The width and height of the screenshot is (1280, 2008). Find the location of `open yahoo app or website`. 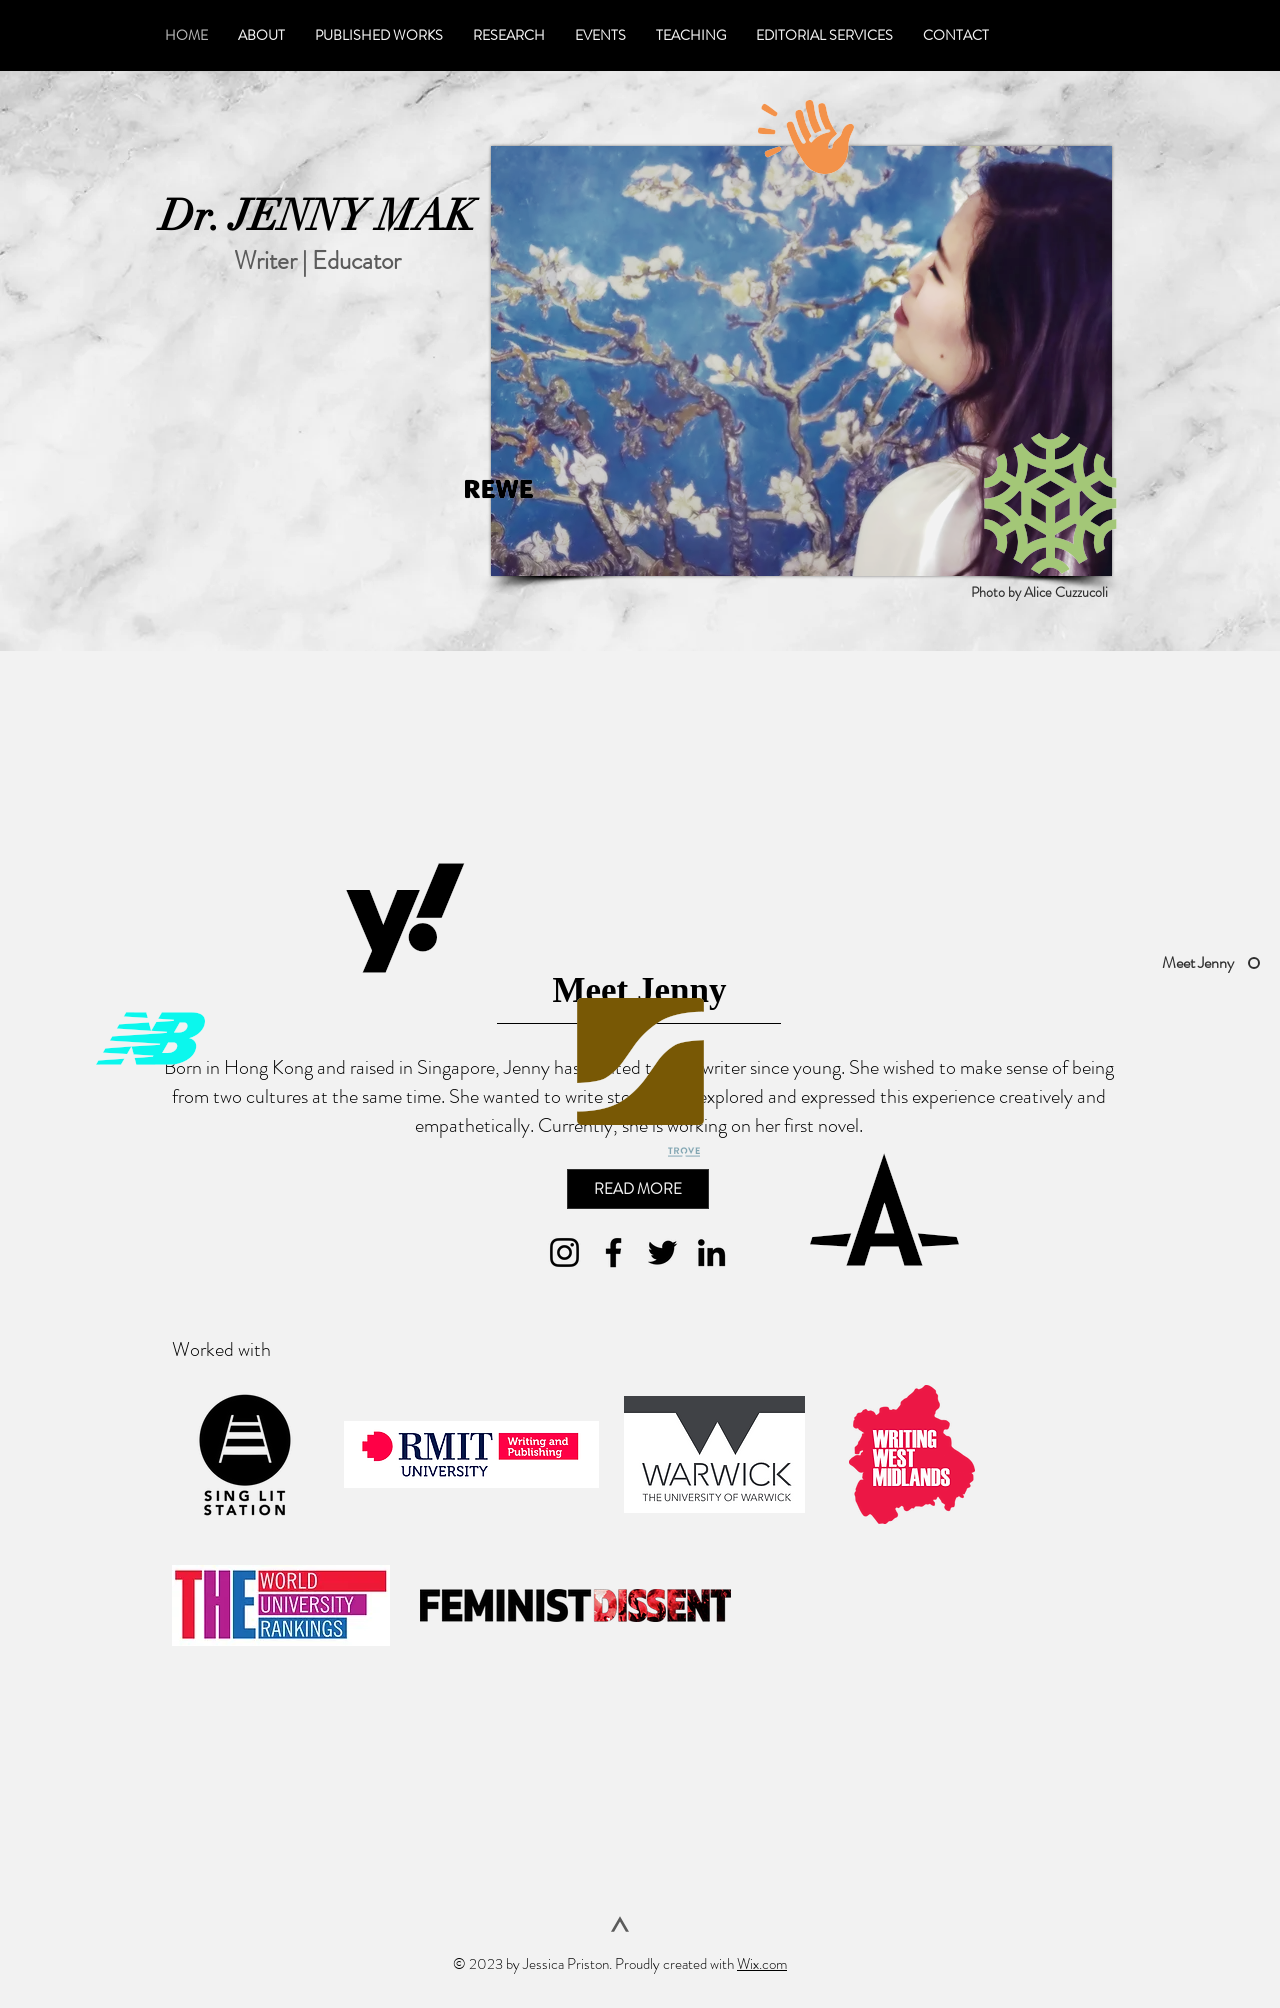

open yahoo app or website is located at coordinates (405, 918).